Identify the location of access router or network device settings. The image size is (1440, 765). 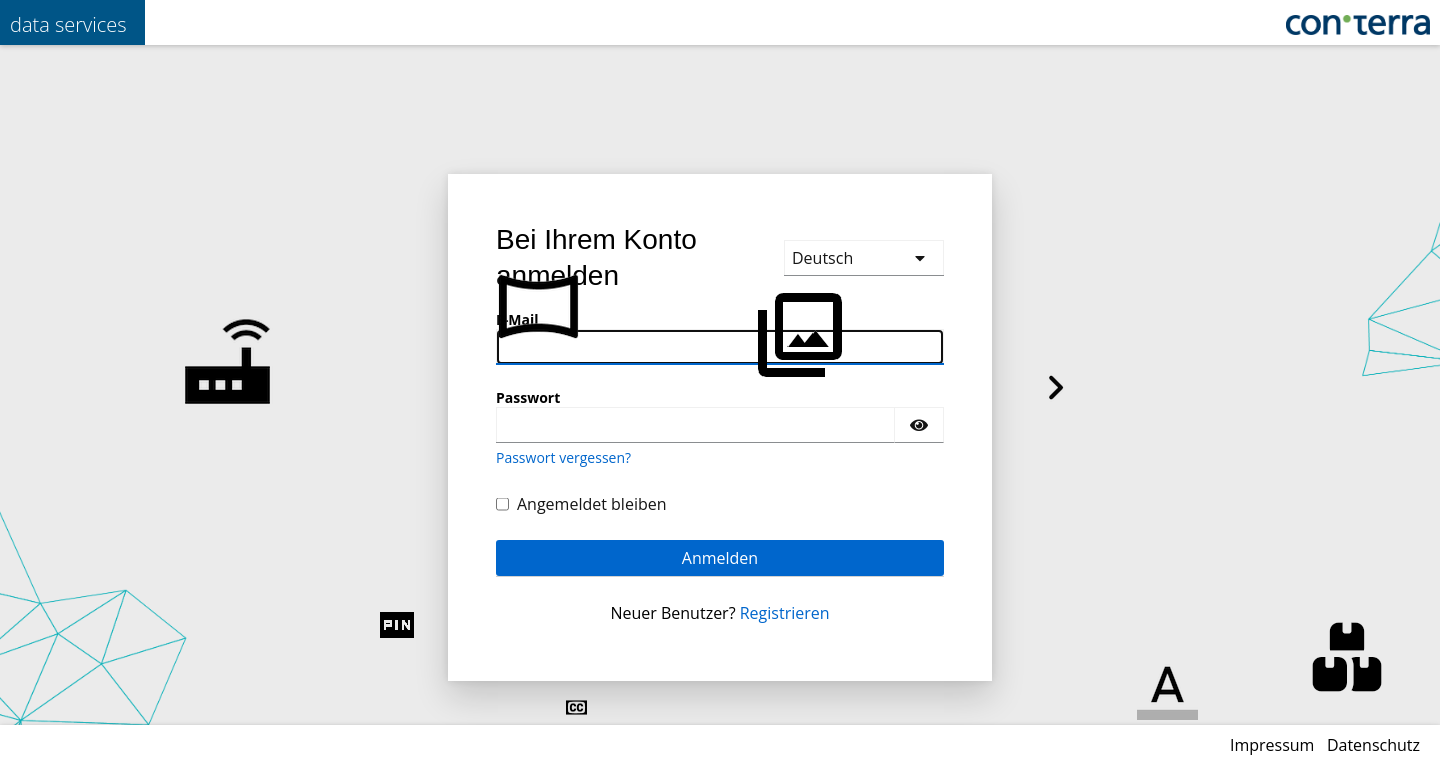
(227, 361).